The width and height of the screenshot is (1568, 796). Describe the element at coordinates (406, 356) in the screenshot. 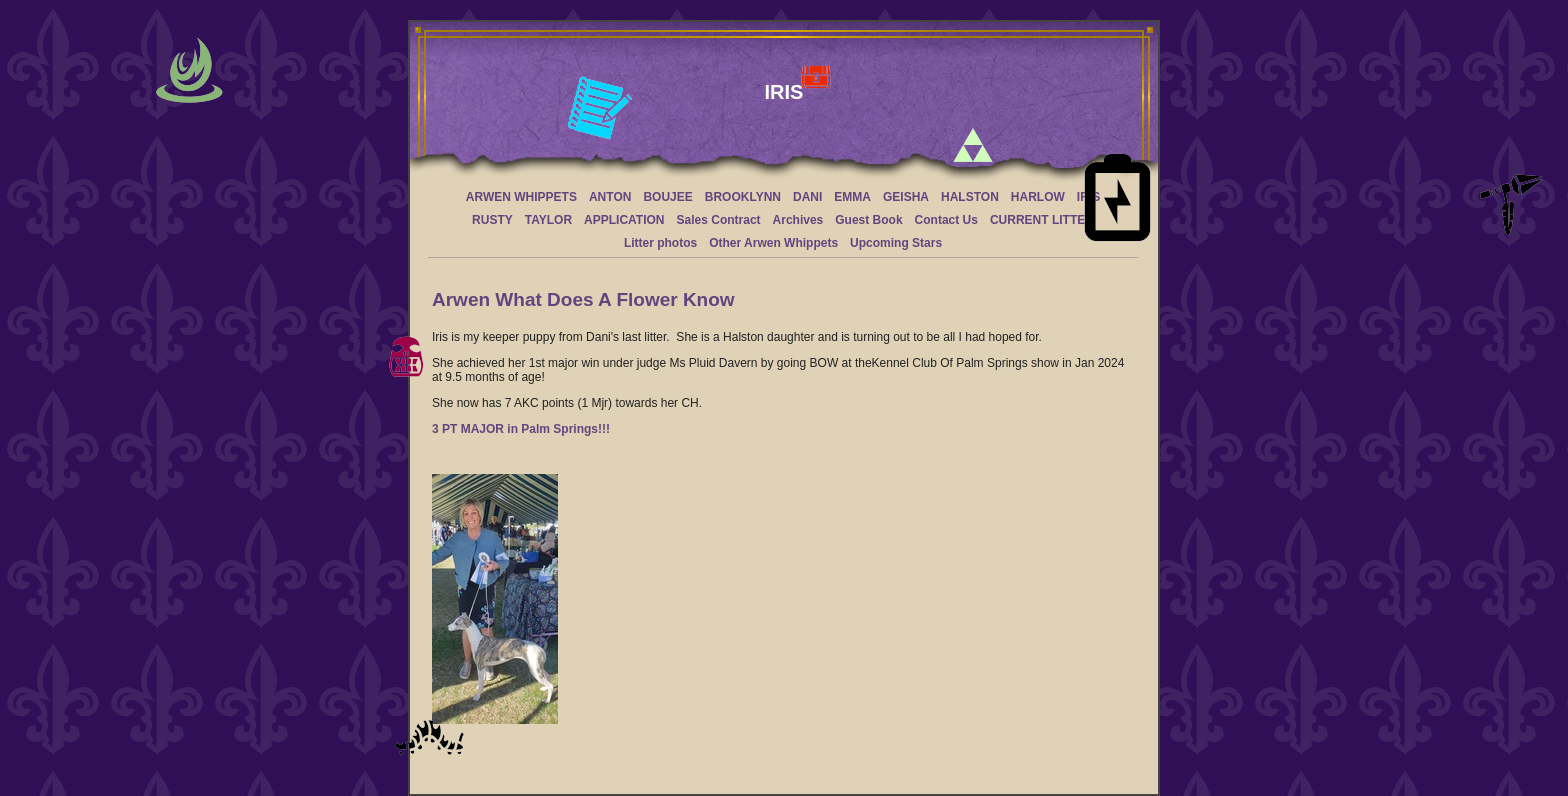

I see `select a totem or tribal-themed game element` at that location.